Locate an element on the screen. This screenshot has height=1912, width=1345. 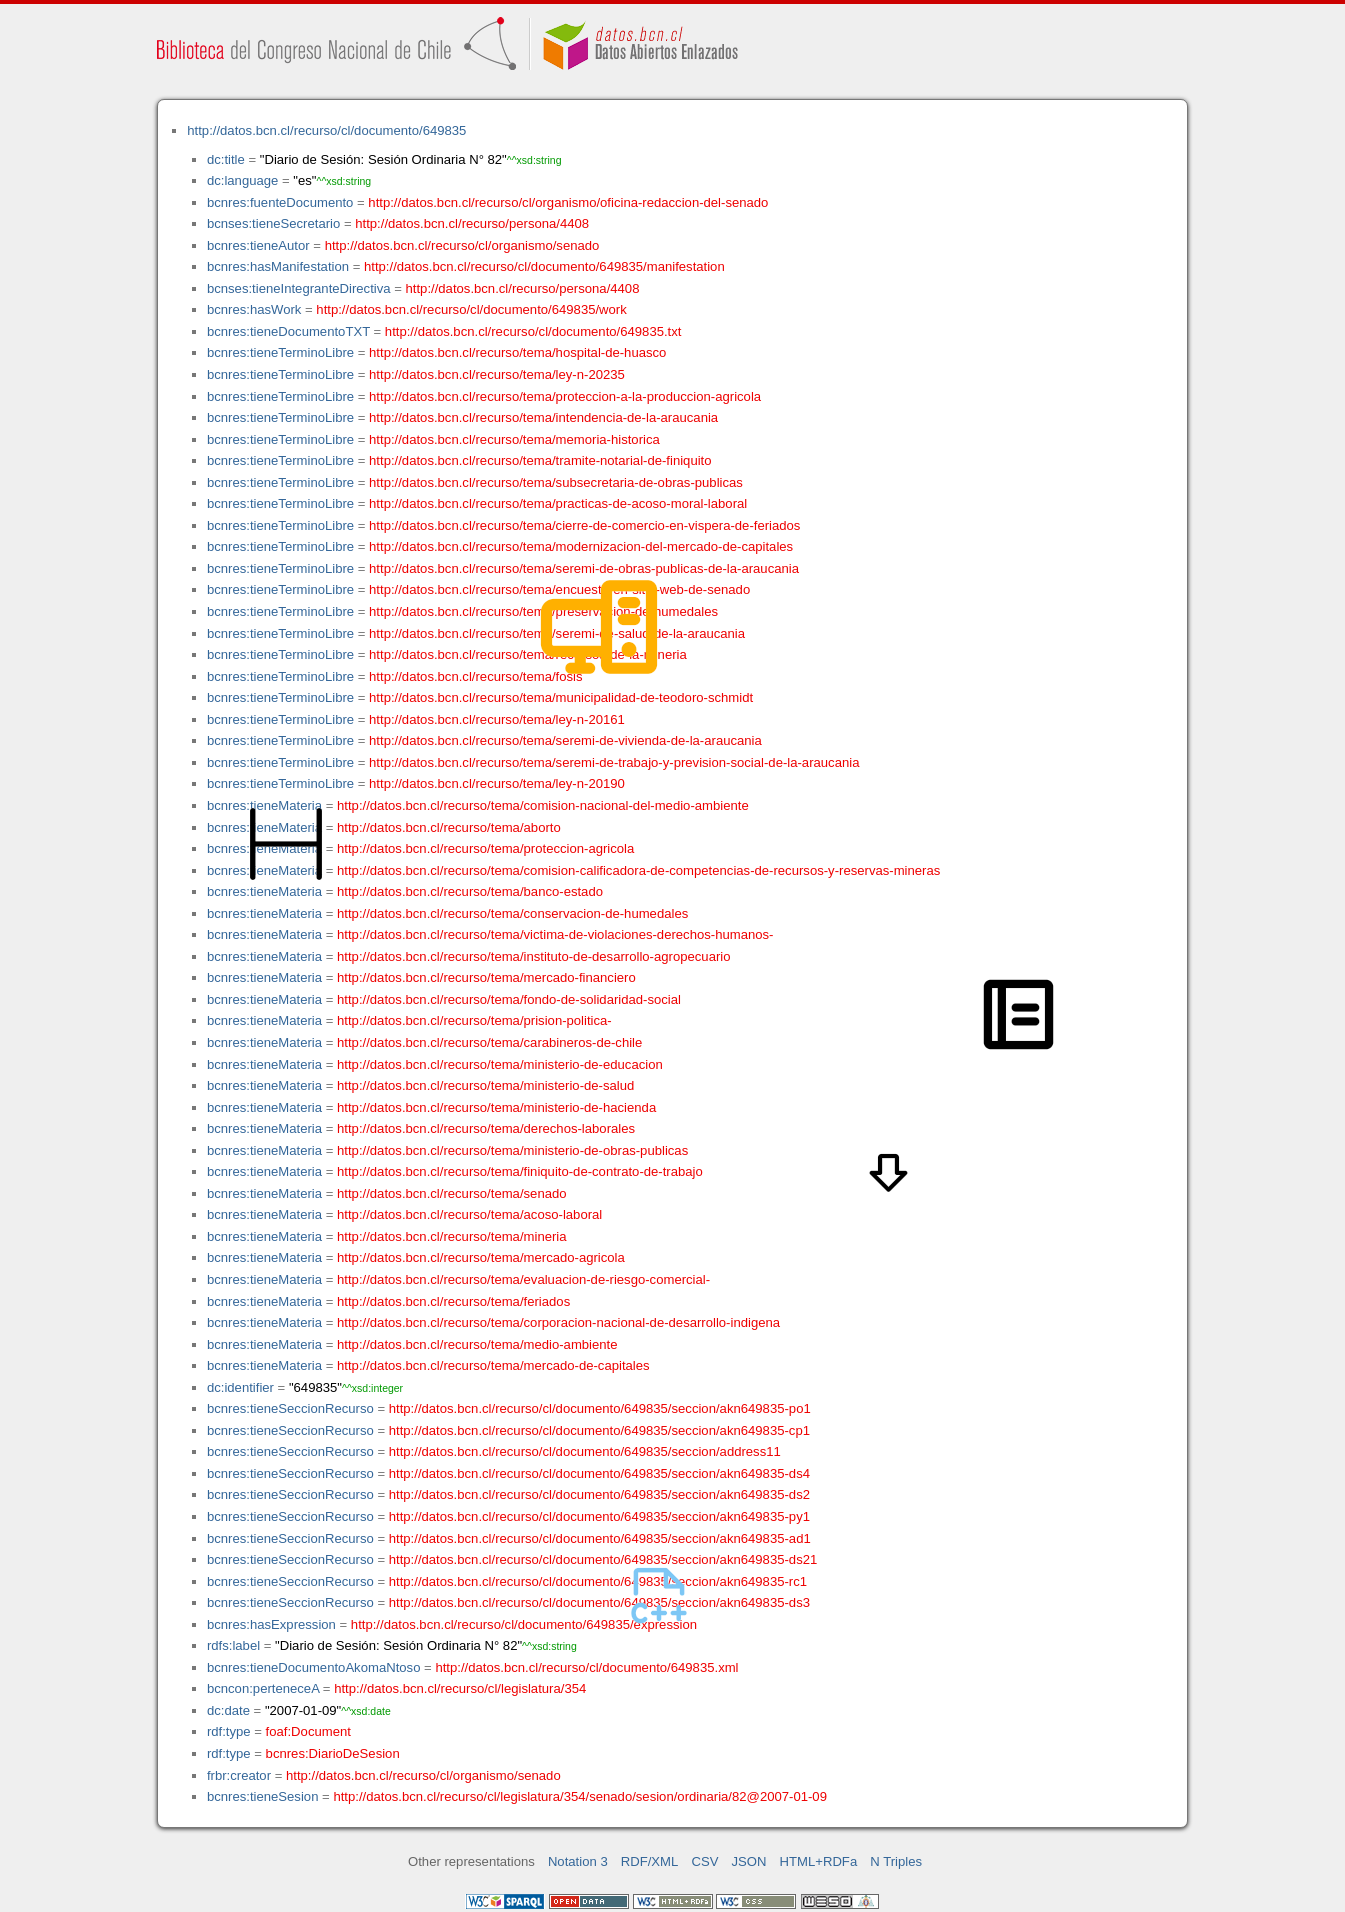
access desktop computer settings is located at coordinates (599, 627).